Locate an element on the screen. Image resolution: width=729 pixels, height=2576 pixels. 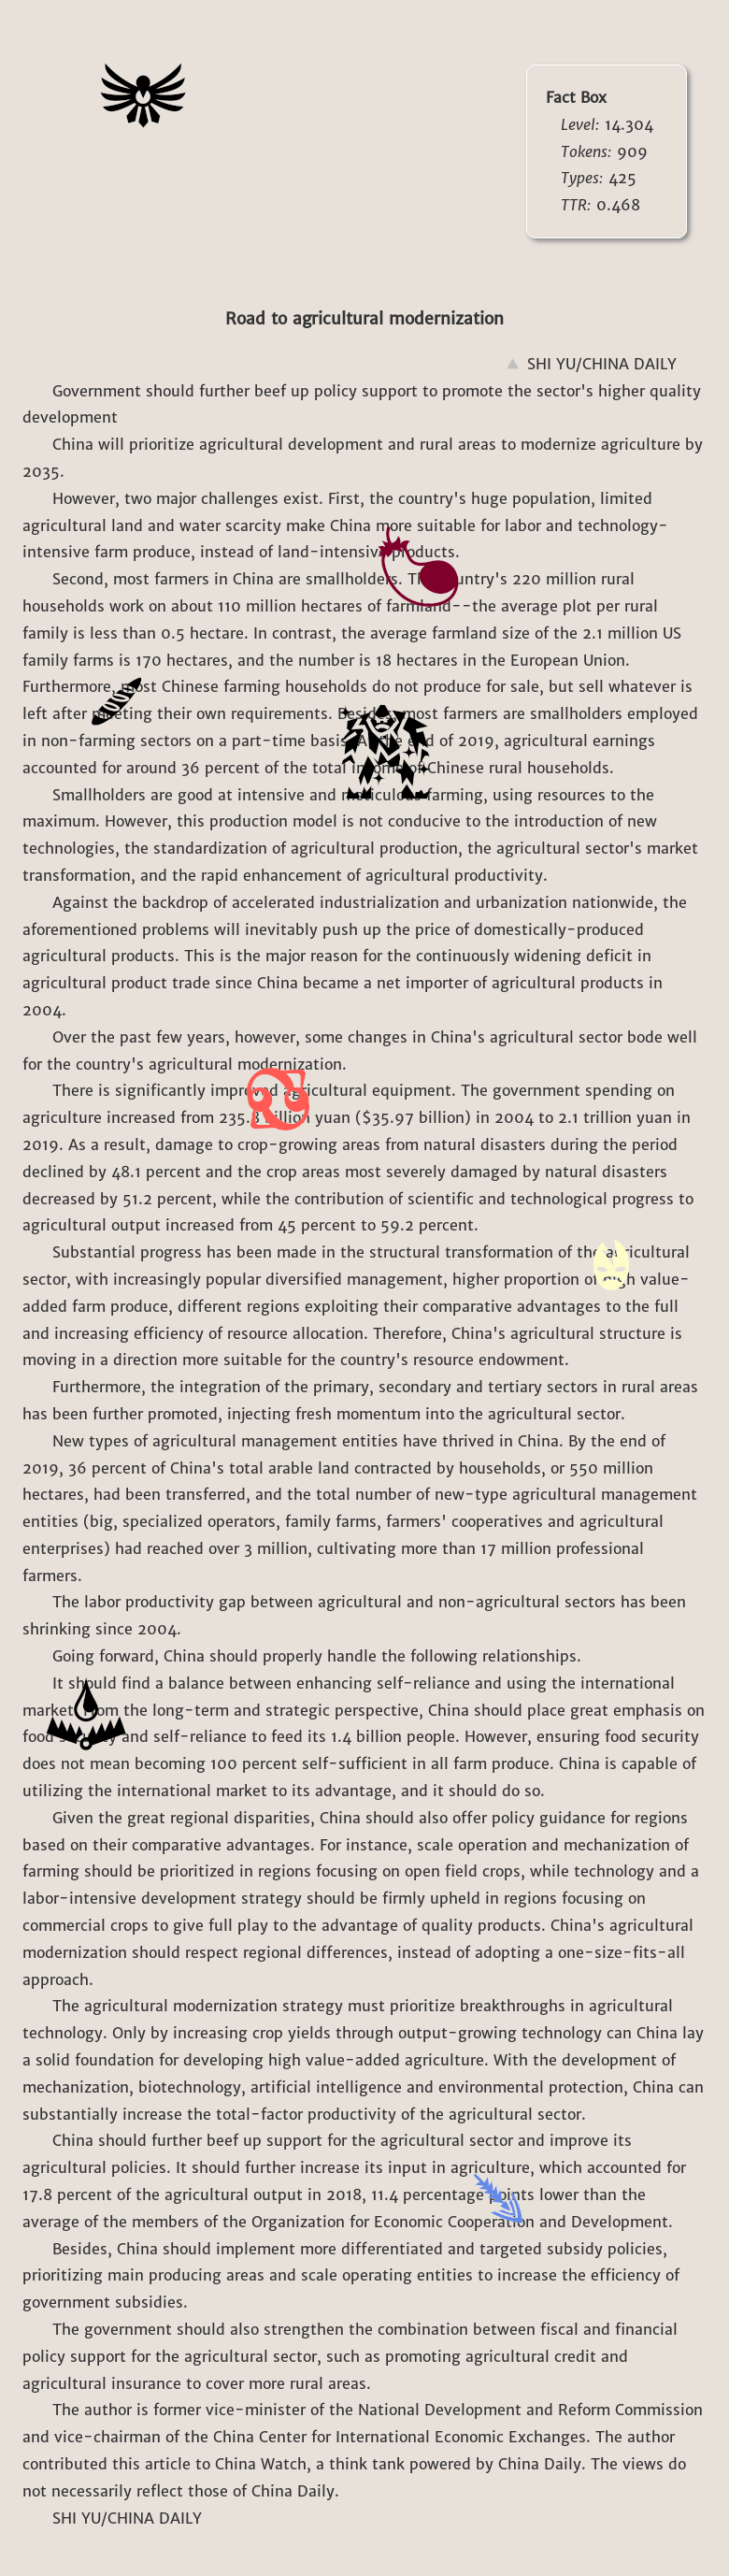
symbol representing freedom or liberation theme is located at coordinates (143, 96).